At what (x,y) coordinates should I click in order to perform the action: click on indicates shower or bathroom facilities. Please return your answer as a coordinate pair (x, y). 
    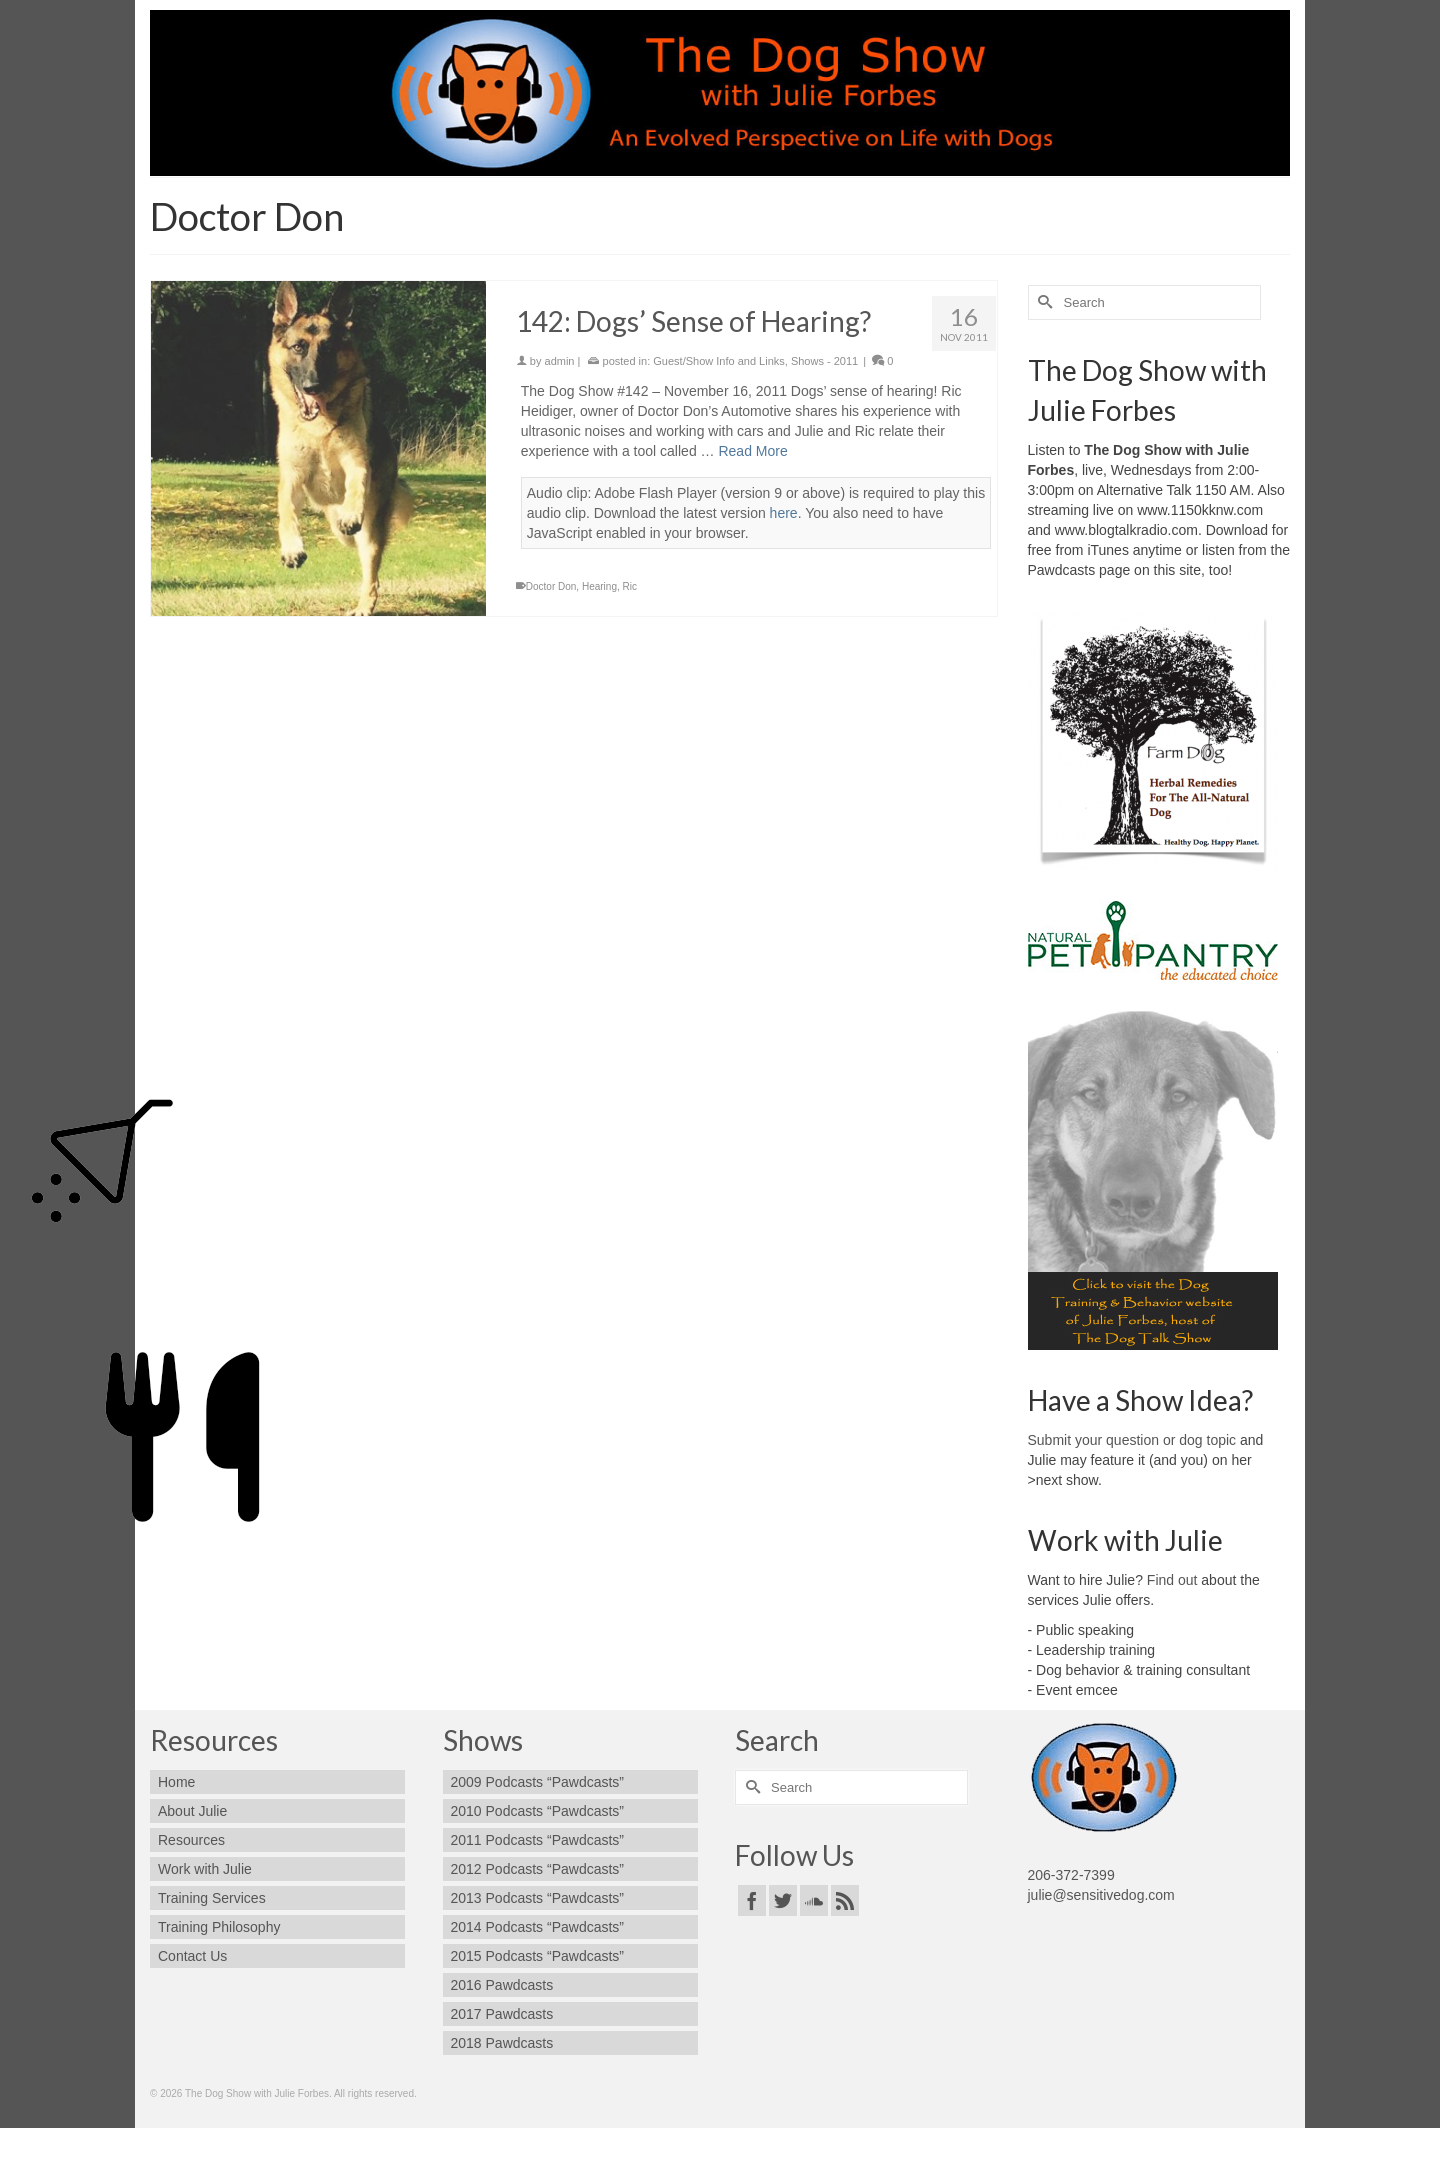
    Looking at the image, I should click on (100, 1154).